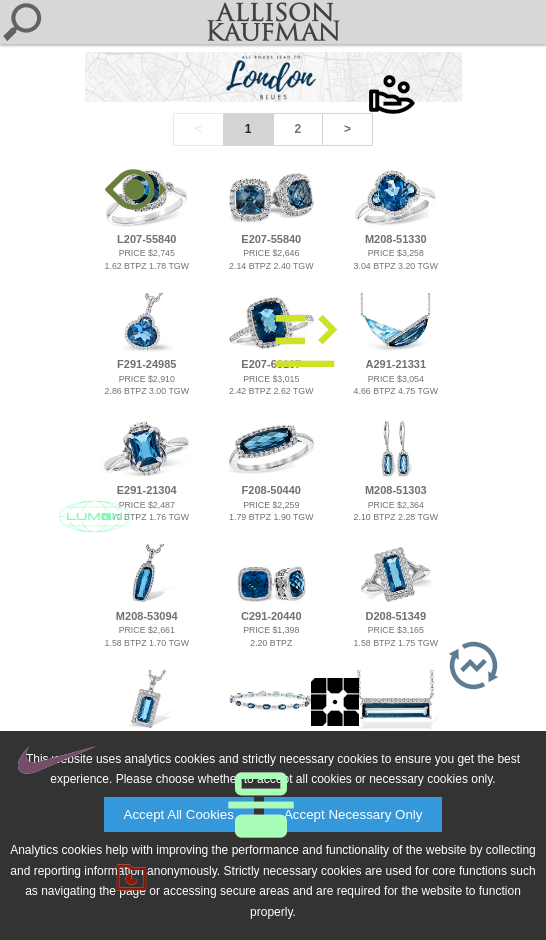 The image size is (546, 940). I want to click on expand the side navigation menu, so click(305, 341).